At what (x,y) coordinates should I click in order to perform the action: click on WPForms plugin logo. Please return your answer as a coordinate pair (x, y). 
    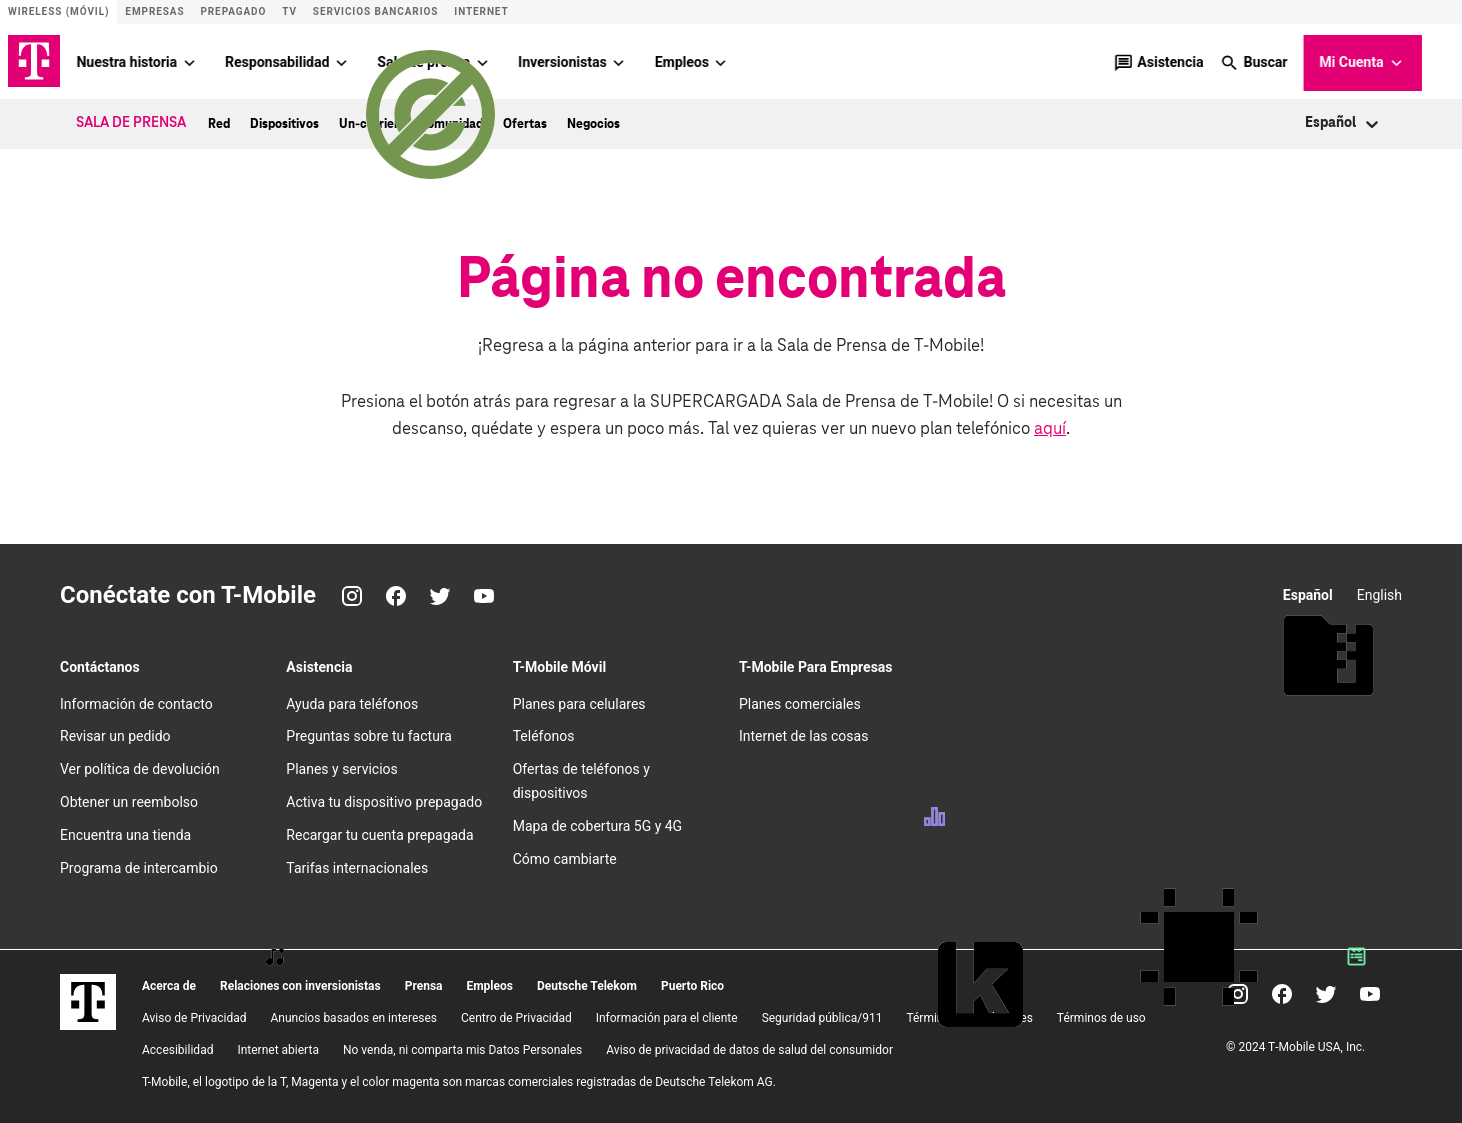
    Looking at the image, I should click on (1356, 956).